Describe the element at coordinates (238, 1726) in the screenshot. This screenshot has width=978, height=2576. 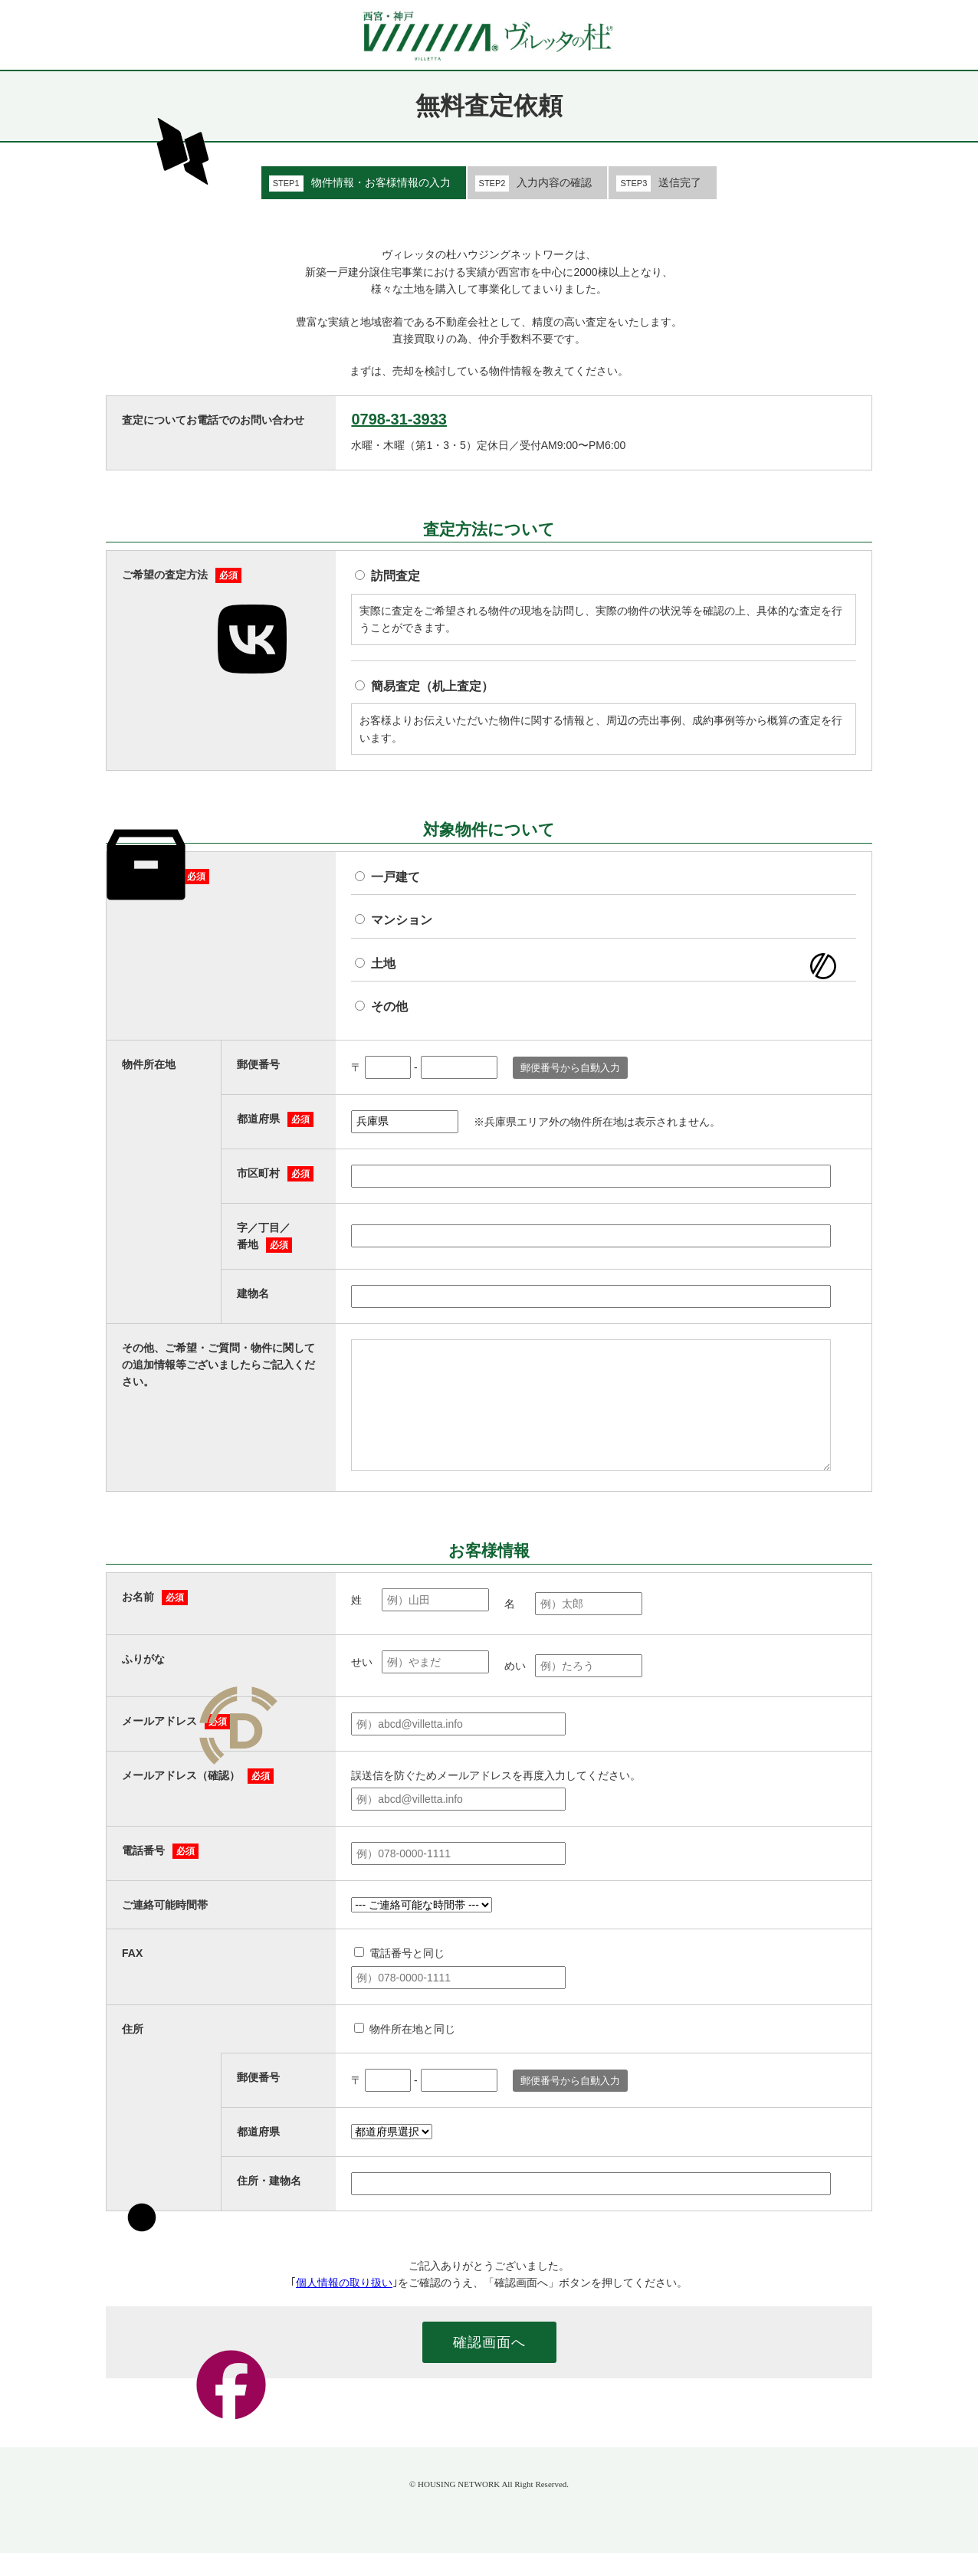
I see `OWASP Dependency-Check logo` at that location.